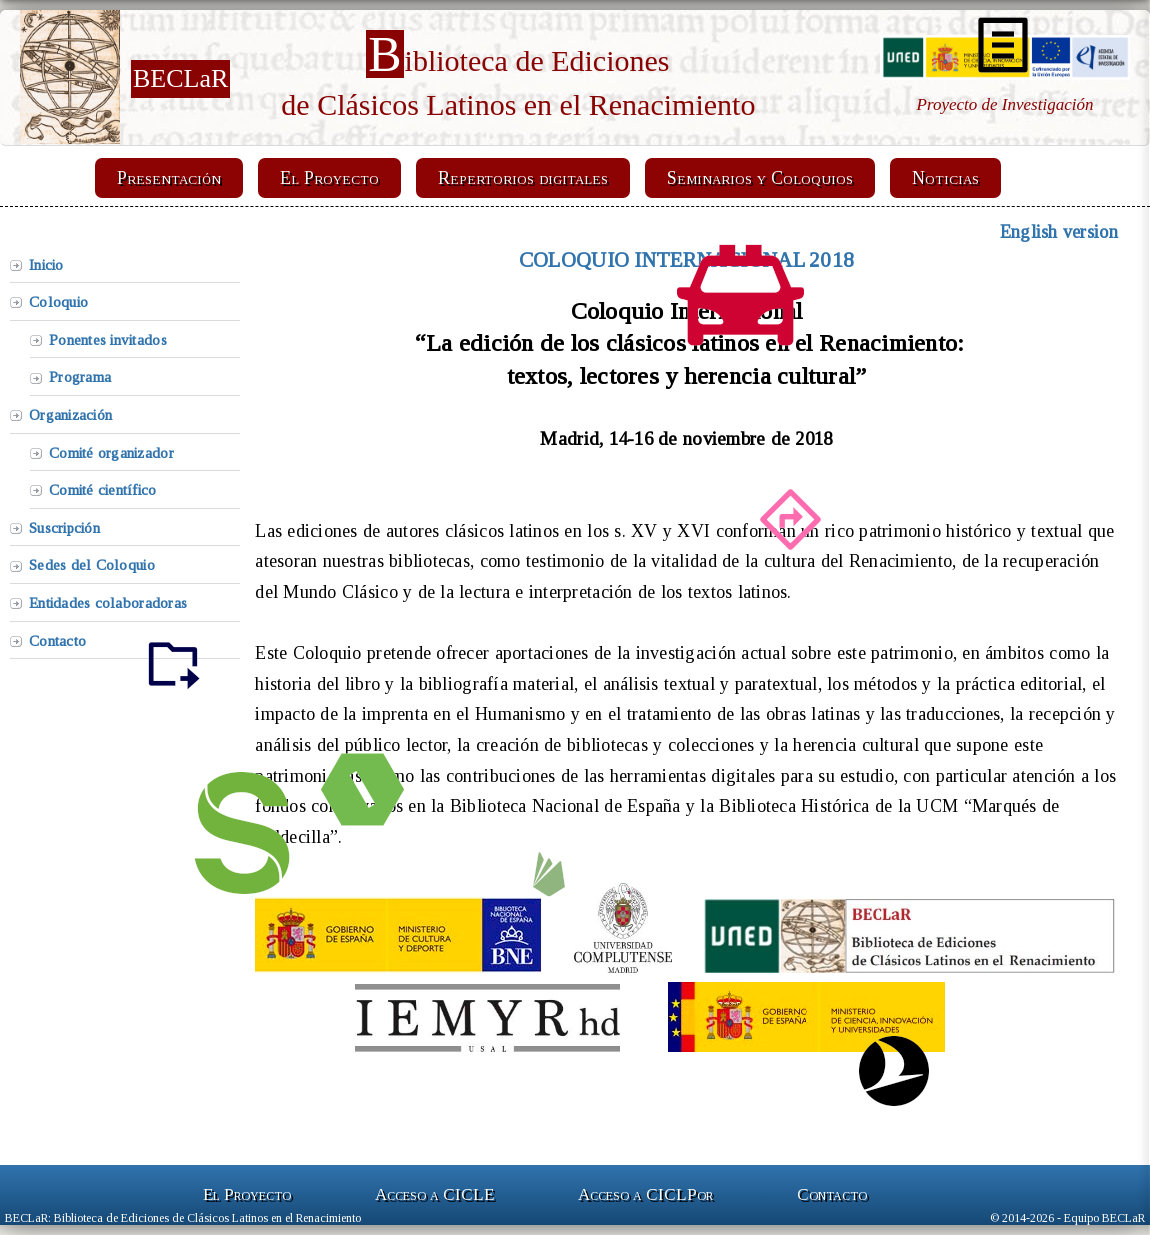  What do you see at coordinates (173, 664) in the screenshot?
I see `share a folder with others` at bounding box center [173, 664].